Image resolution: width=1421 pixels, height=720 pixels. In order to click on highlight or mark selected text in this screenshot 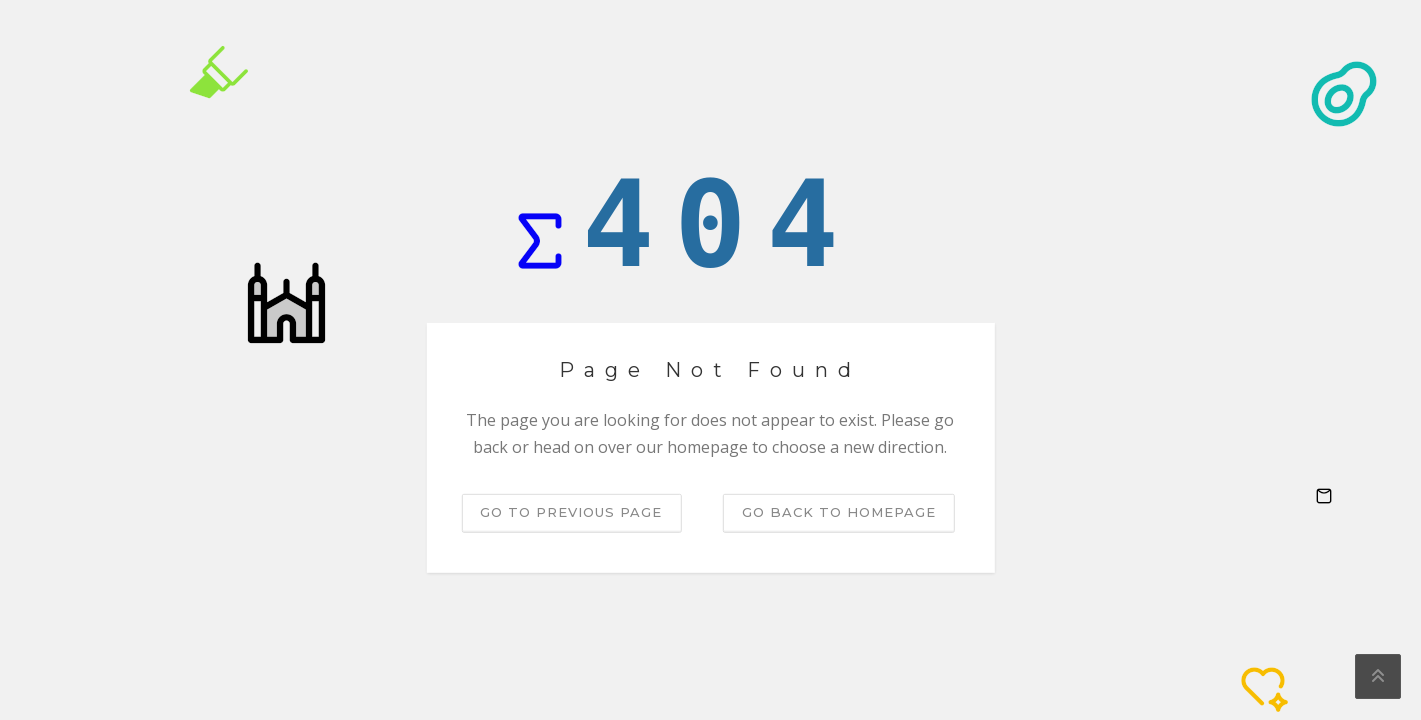, I will do `click(217, 75)`.